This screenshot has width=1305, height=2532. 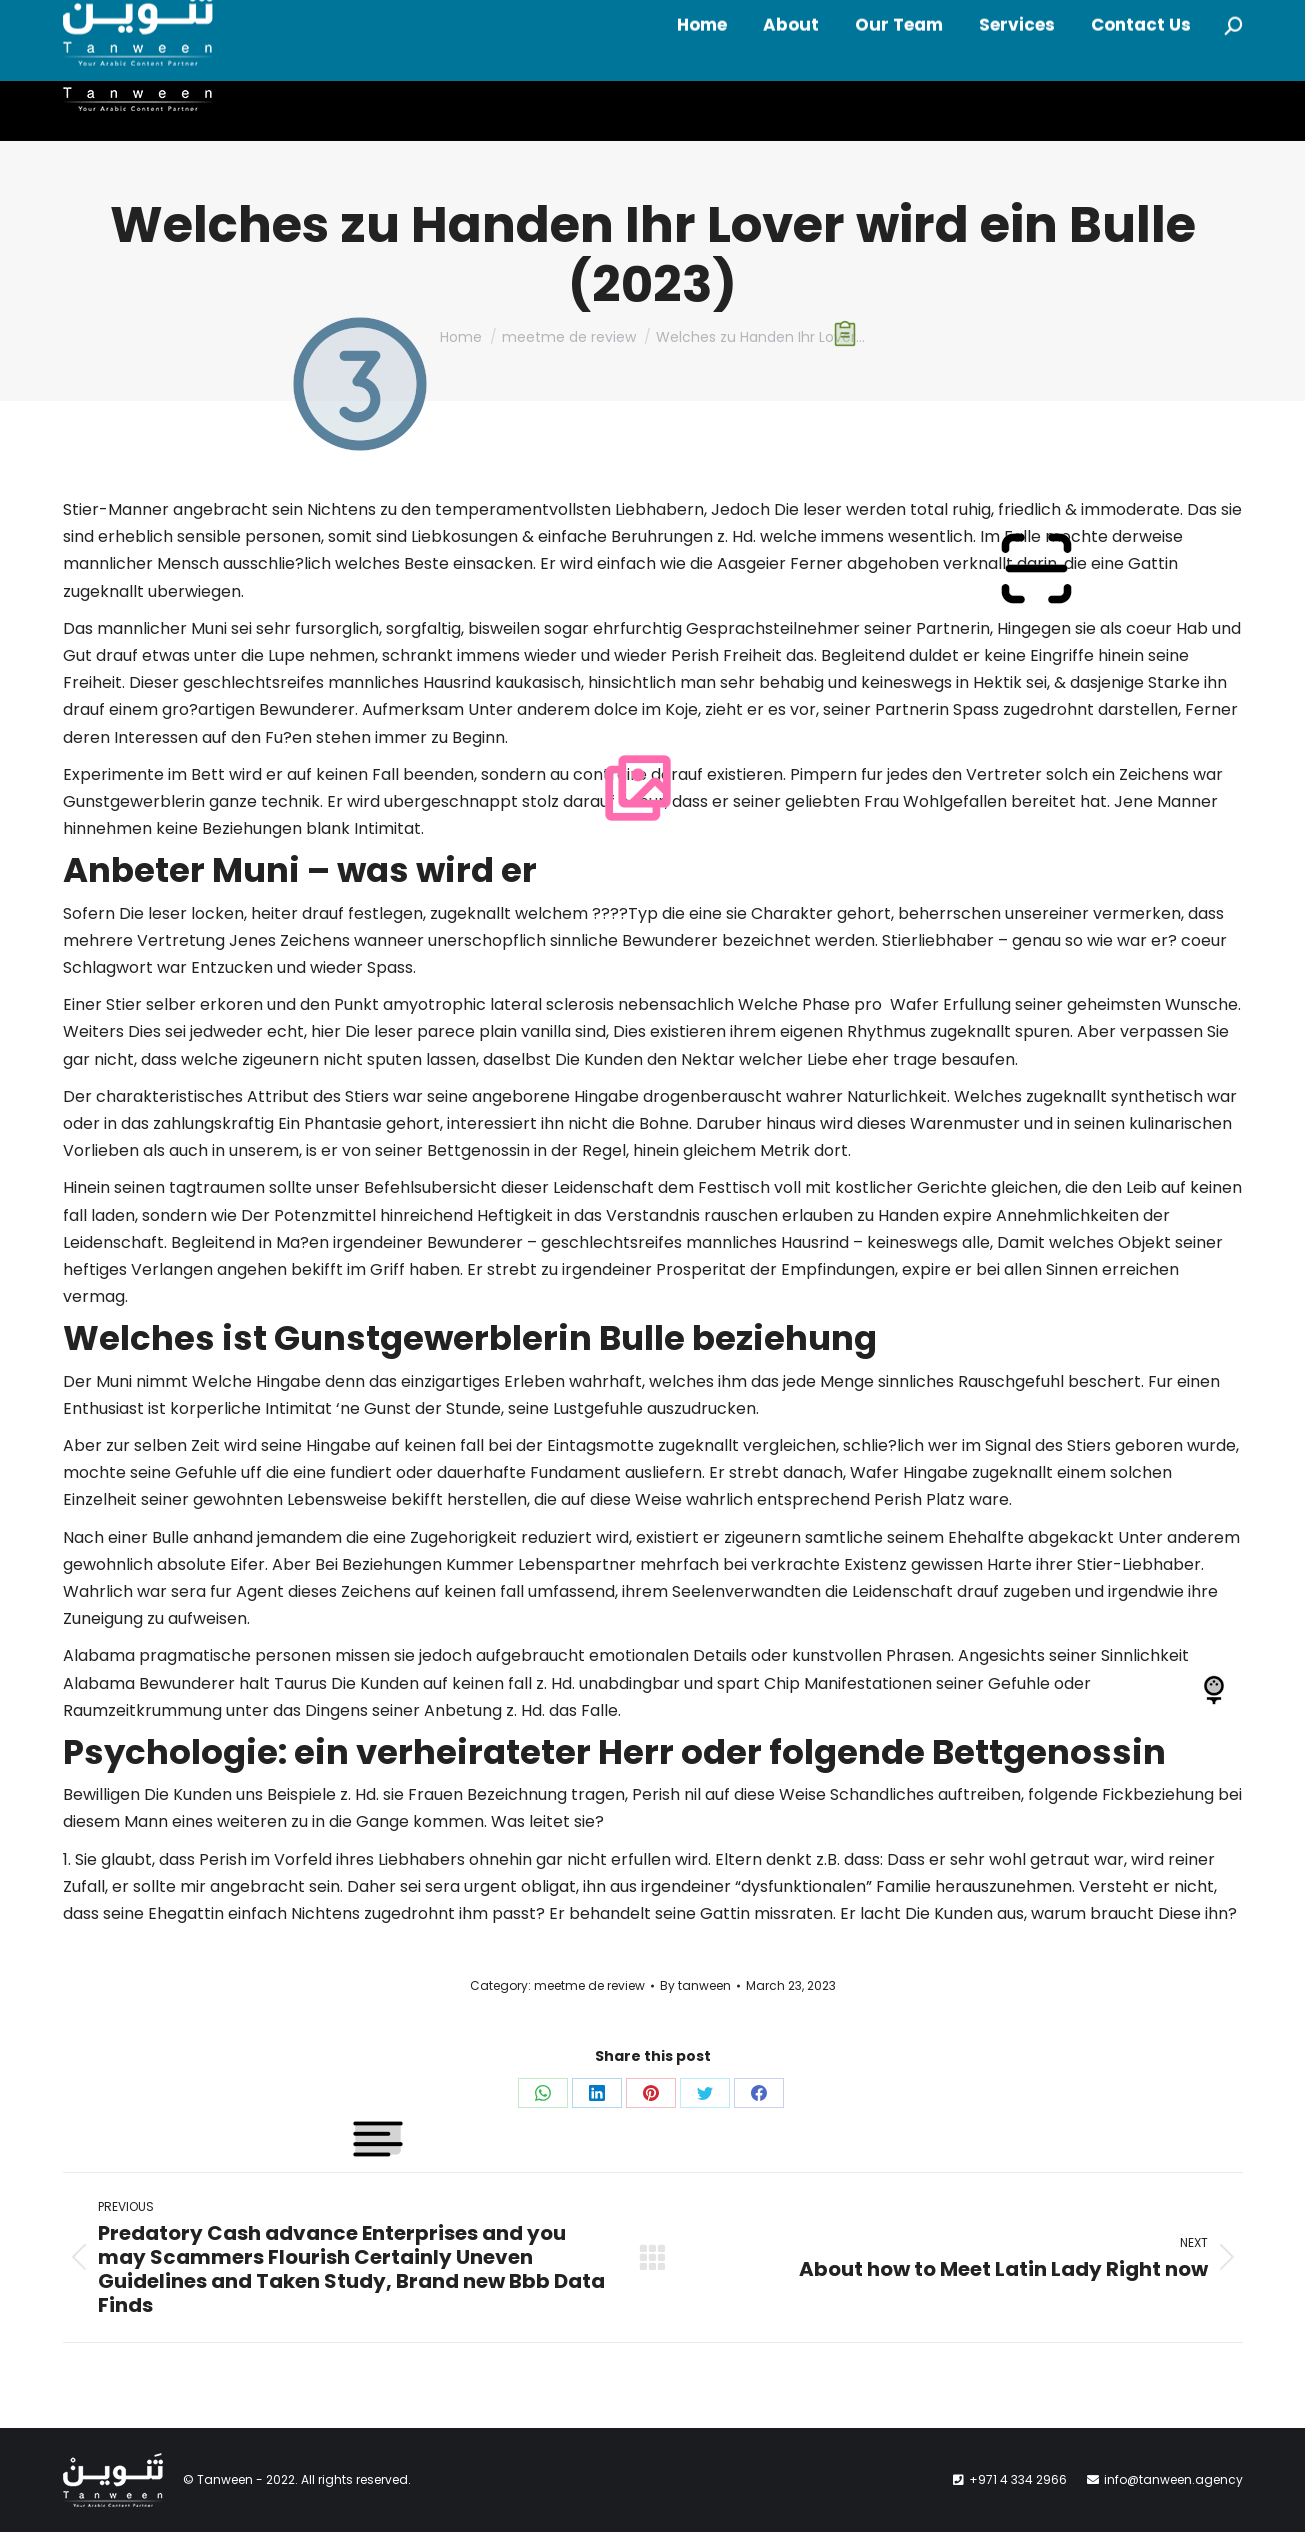 I want to click on scan a QR code or barcode, so click(x=1036, y=568).